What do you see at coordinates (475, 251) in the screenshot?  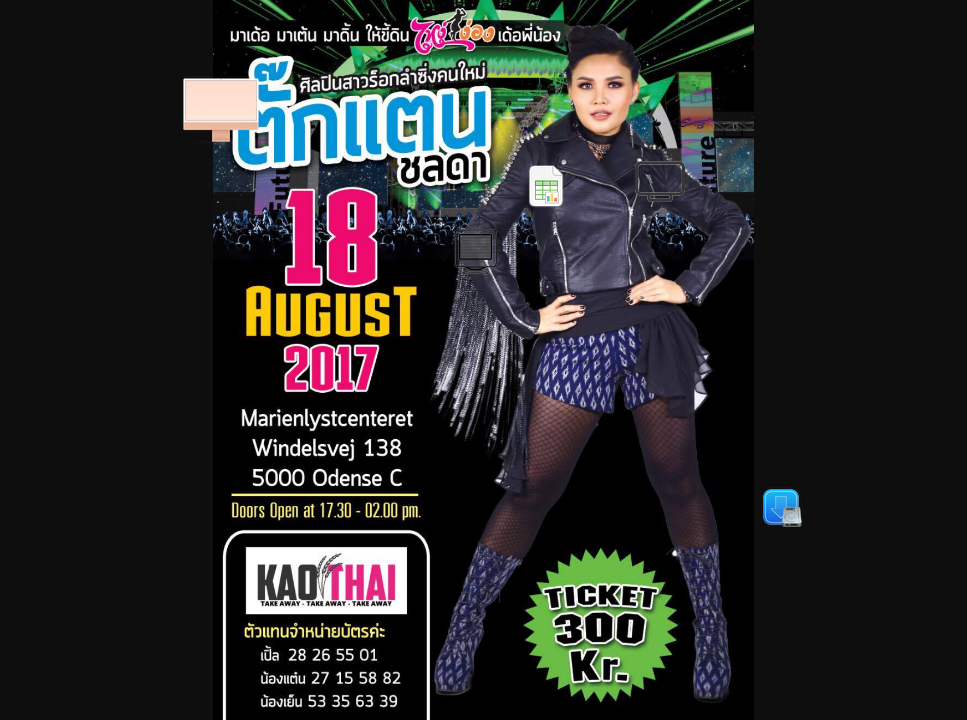 I see `access connected PC or windows computer` at bounding box center [475, 251].